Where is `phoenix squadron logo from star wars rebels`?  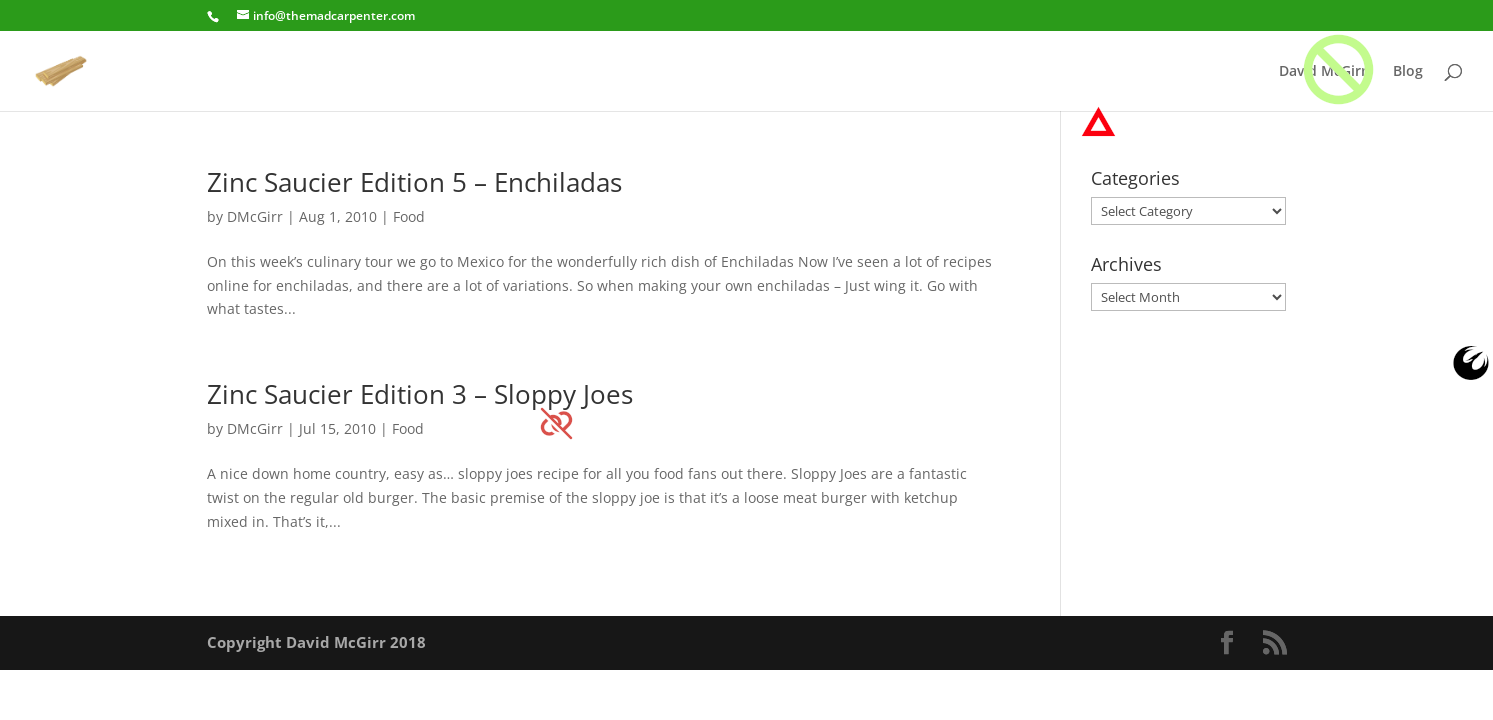 phoenix squadron logo from star wars rebels is located at coordinates (1471, 363).